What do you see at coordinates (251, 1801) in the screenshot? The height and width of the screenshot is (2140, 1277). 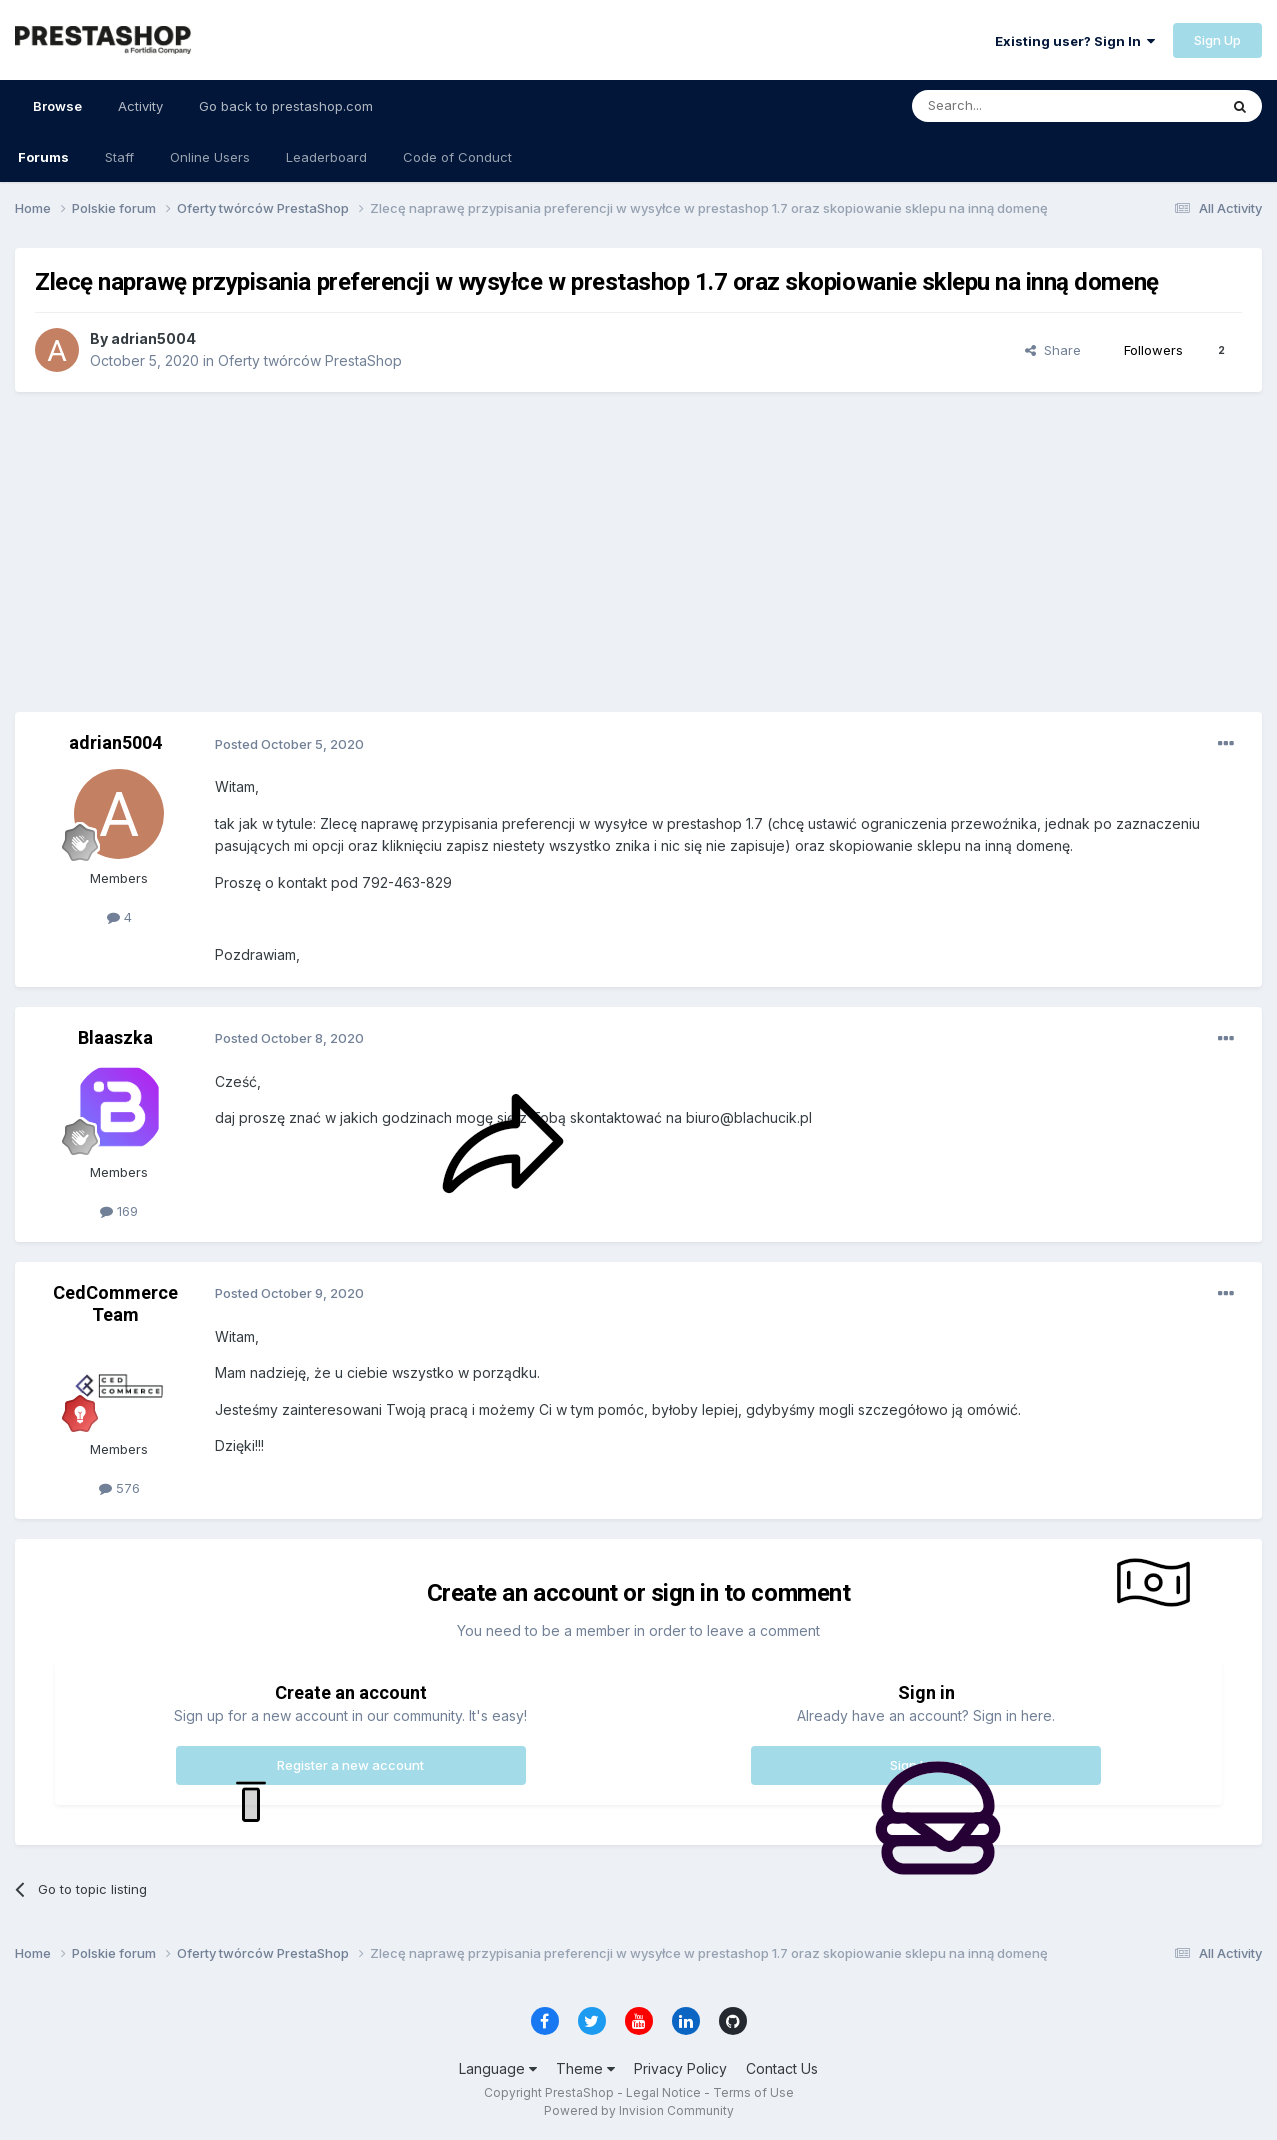 I see `align element to top edge` at bounding box center [251, 1801].